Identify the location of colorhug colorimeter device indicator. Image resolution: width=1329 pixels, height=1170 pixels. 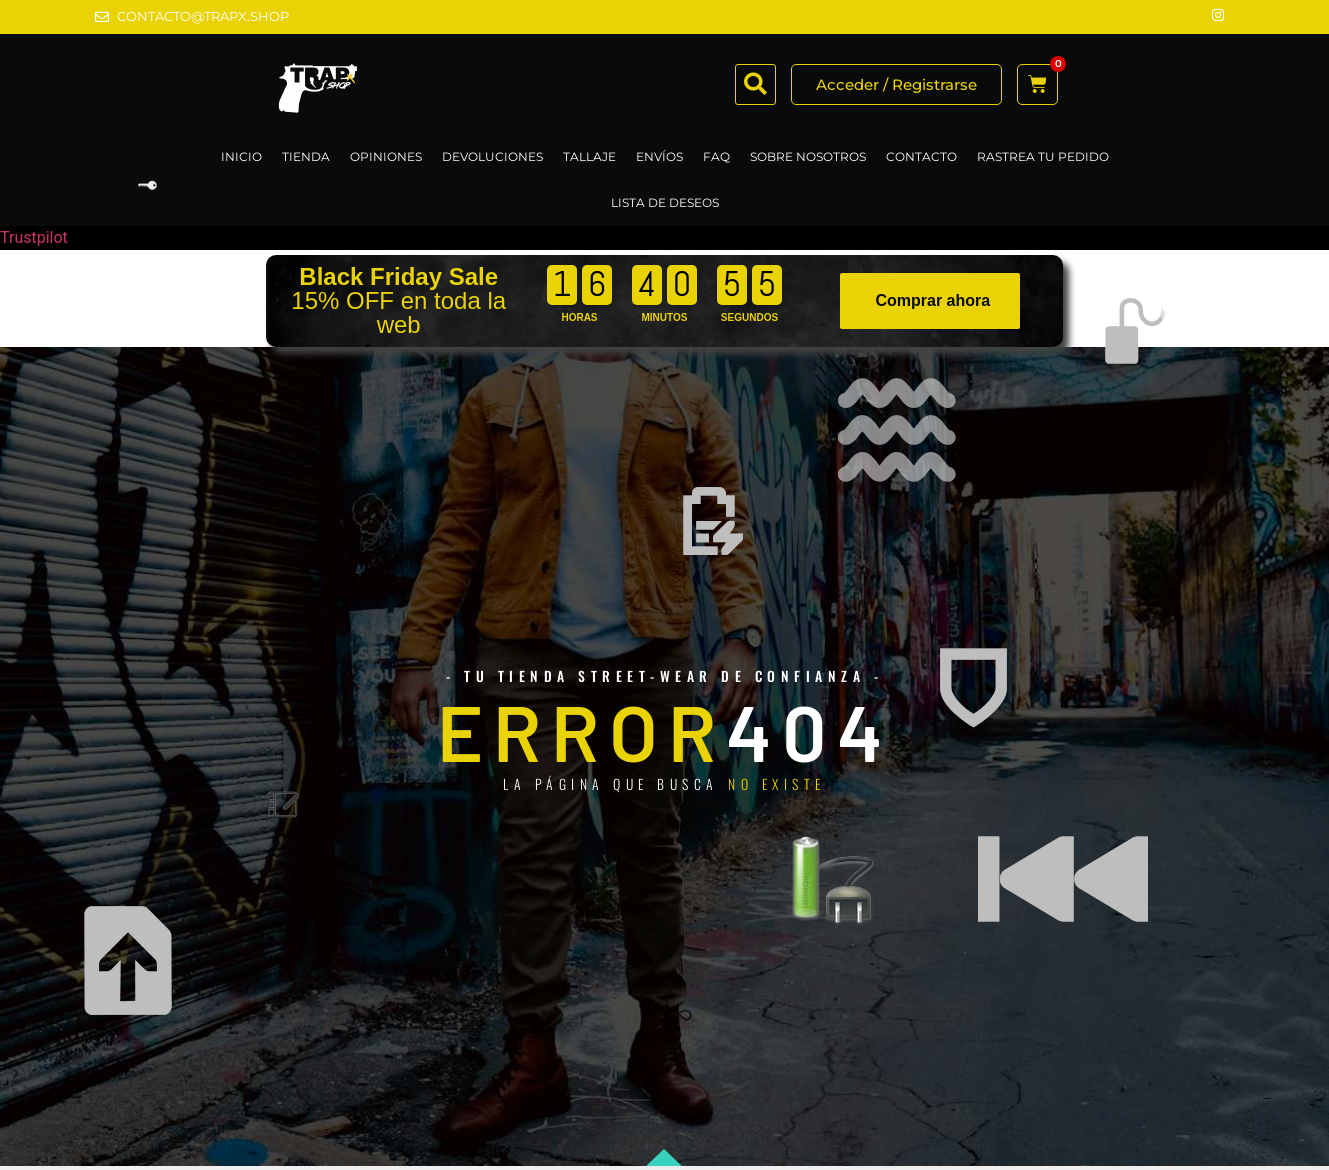
(1133, 335).